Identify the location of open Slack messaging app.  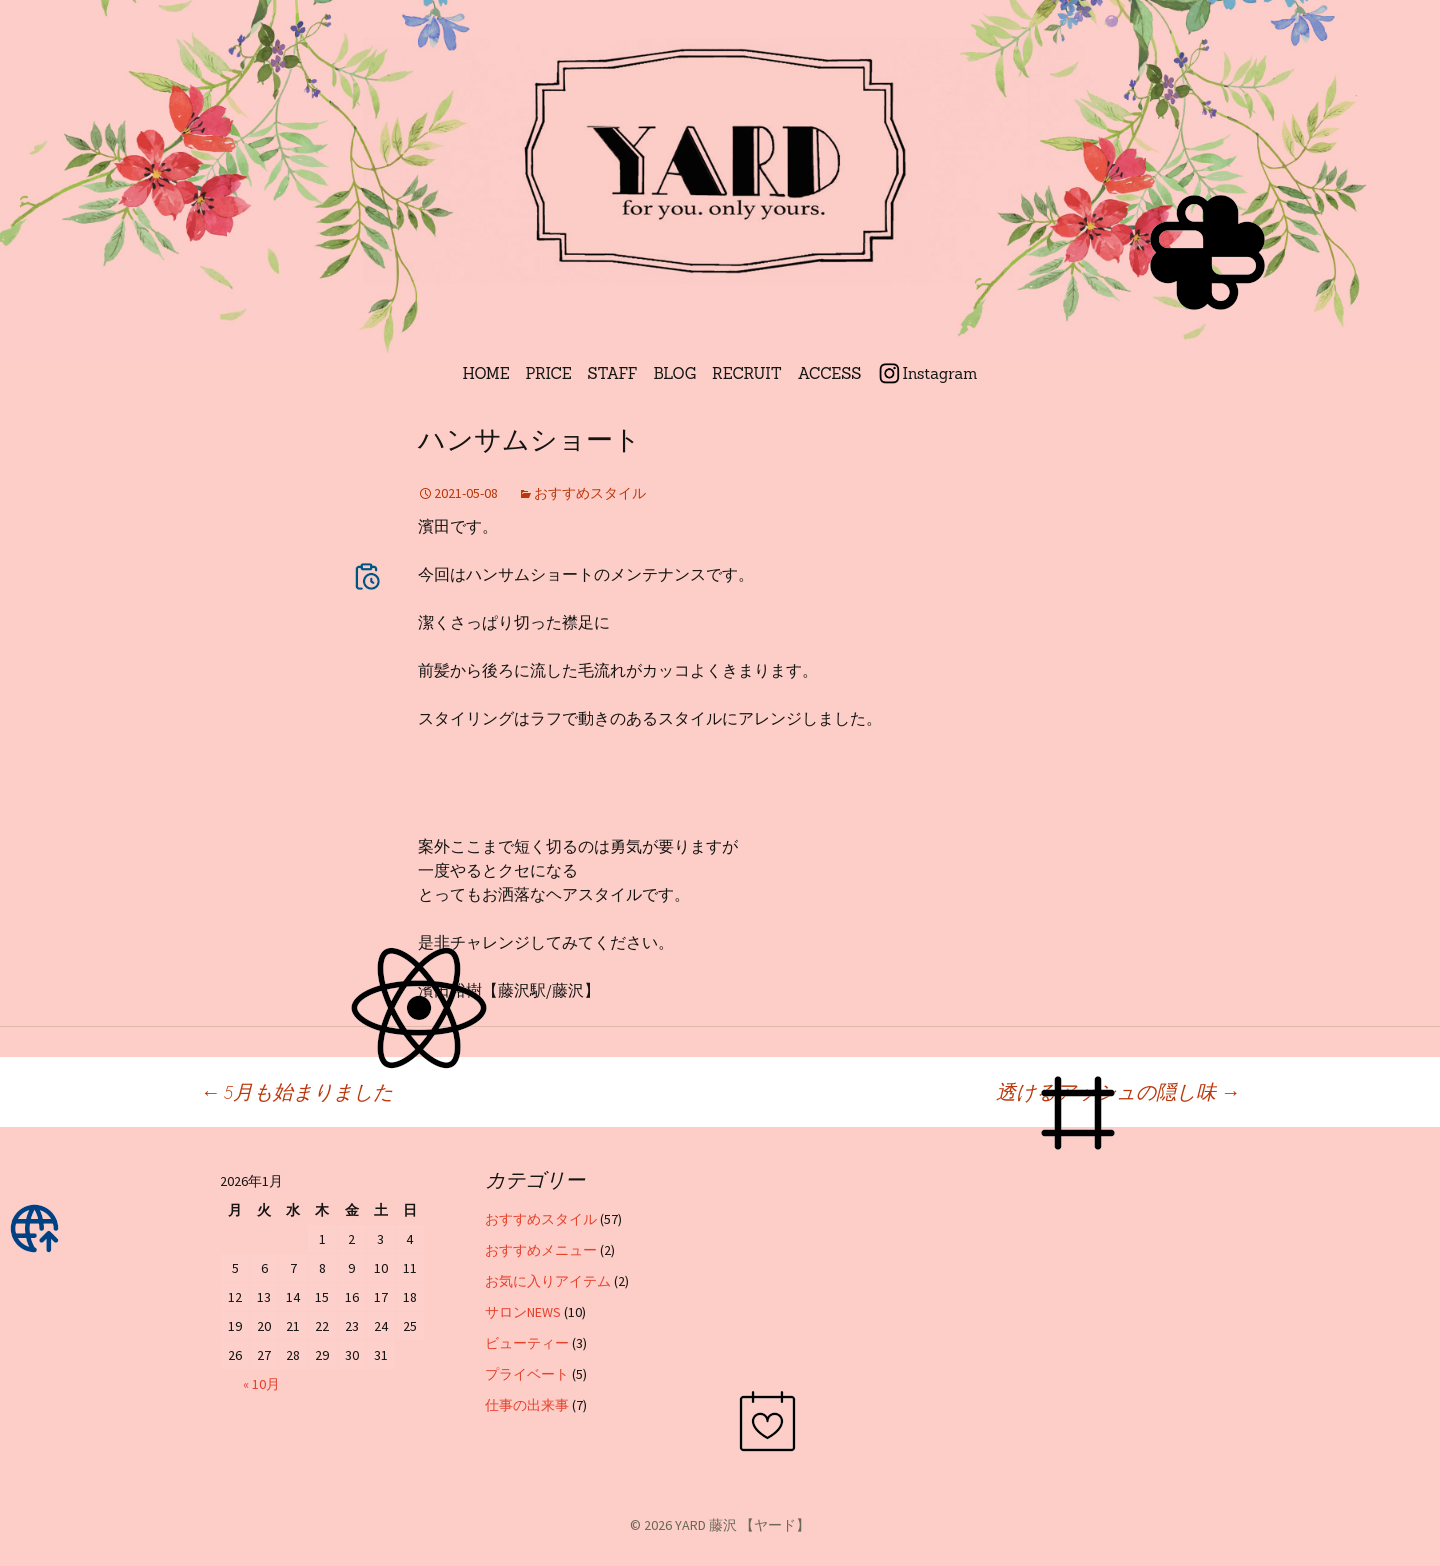
(1207, 252).